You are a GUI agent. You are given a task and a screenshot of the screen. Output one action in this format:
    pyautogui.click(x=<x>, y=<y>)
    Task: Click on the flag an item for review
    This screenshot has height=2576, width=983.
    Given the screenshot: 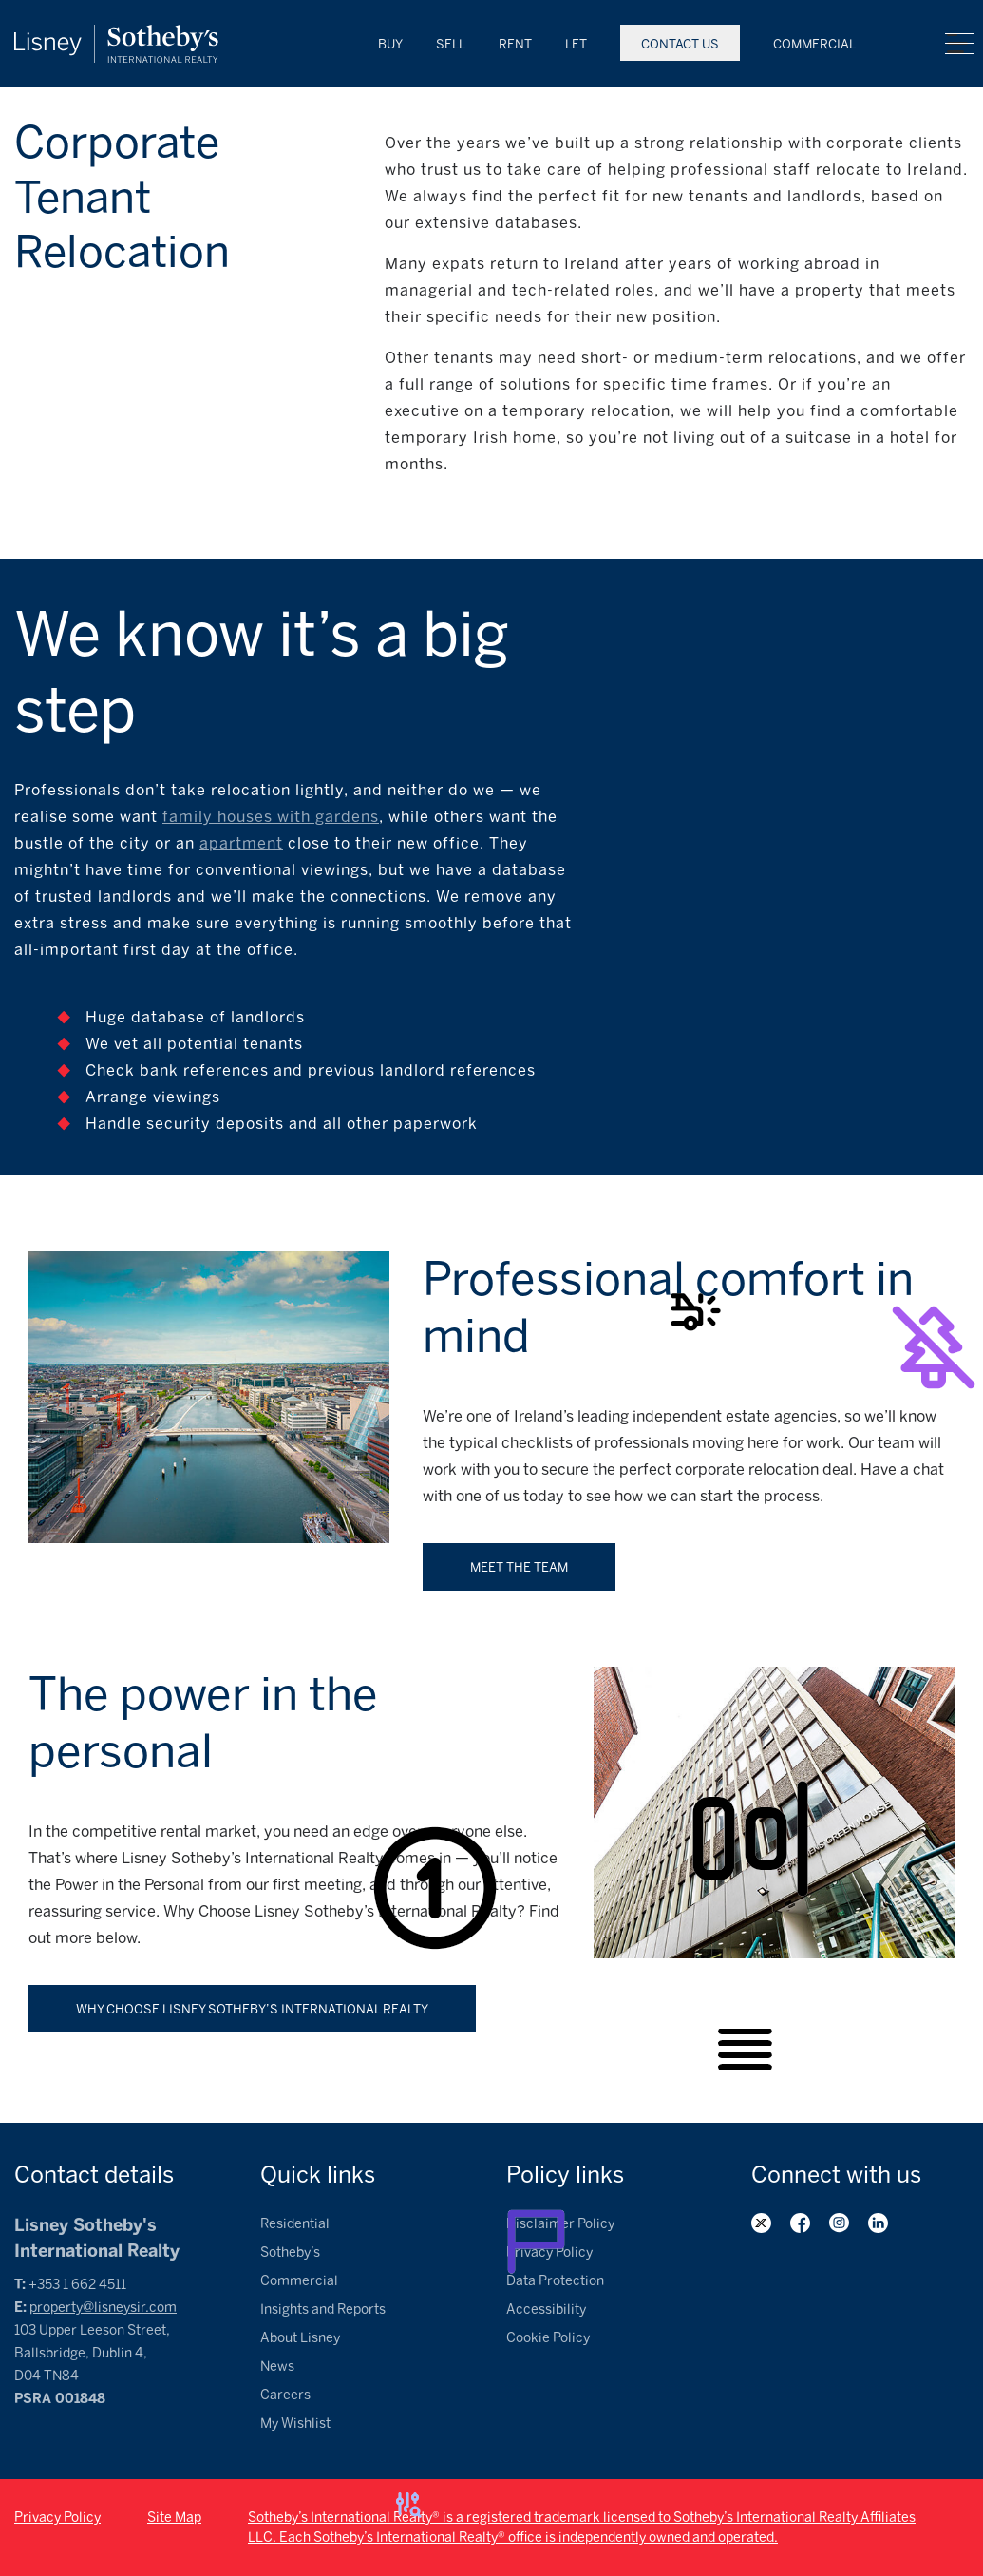 What is the action you would take?
    pyautogui.click(x=536, y=2238)
    